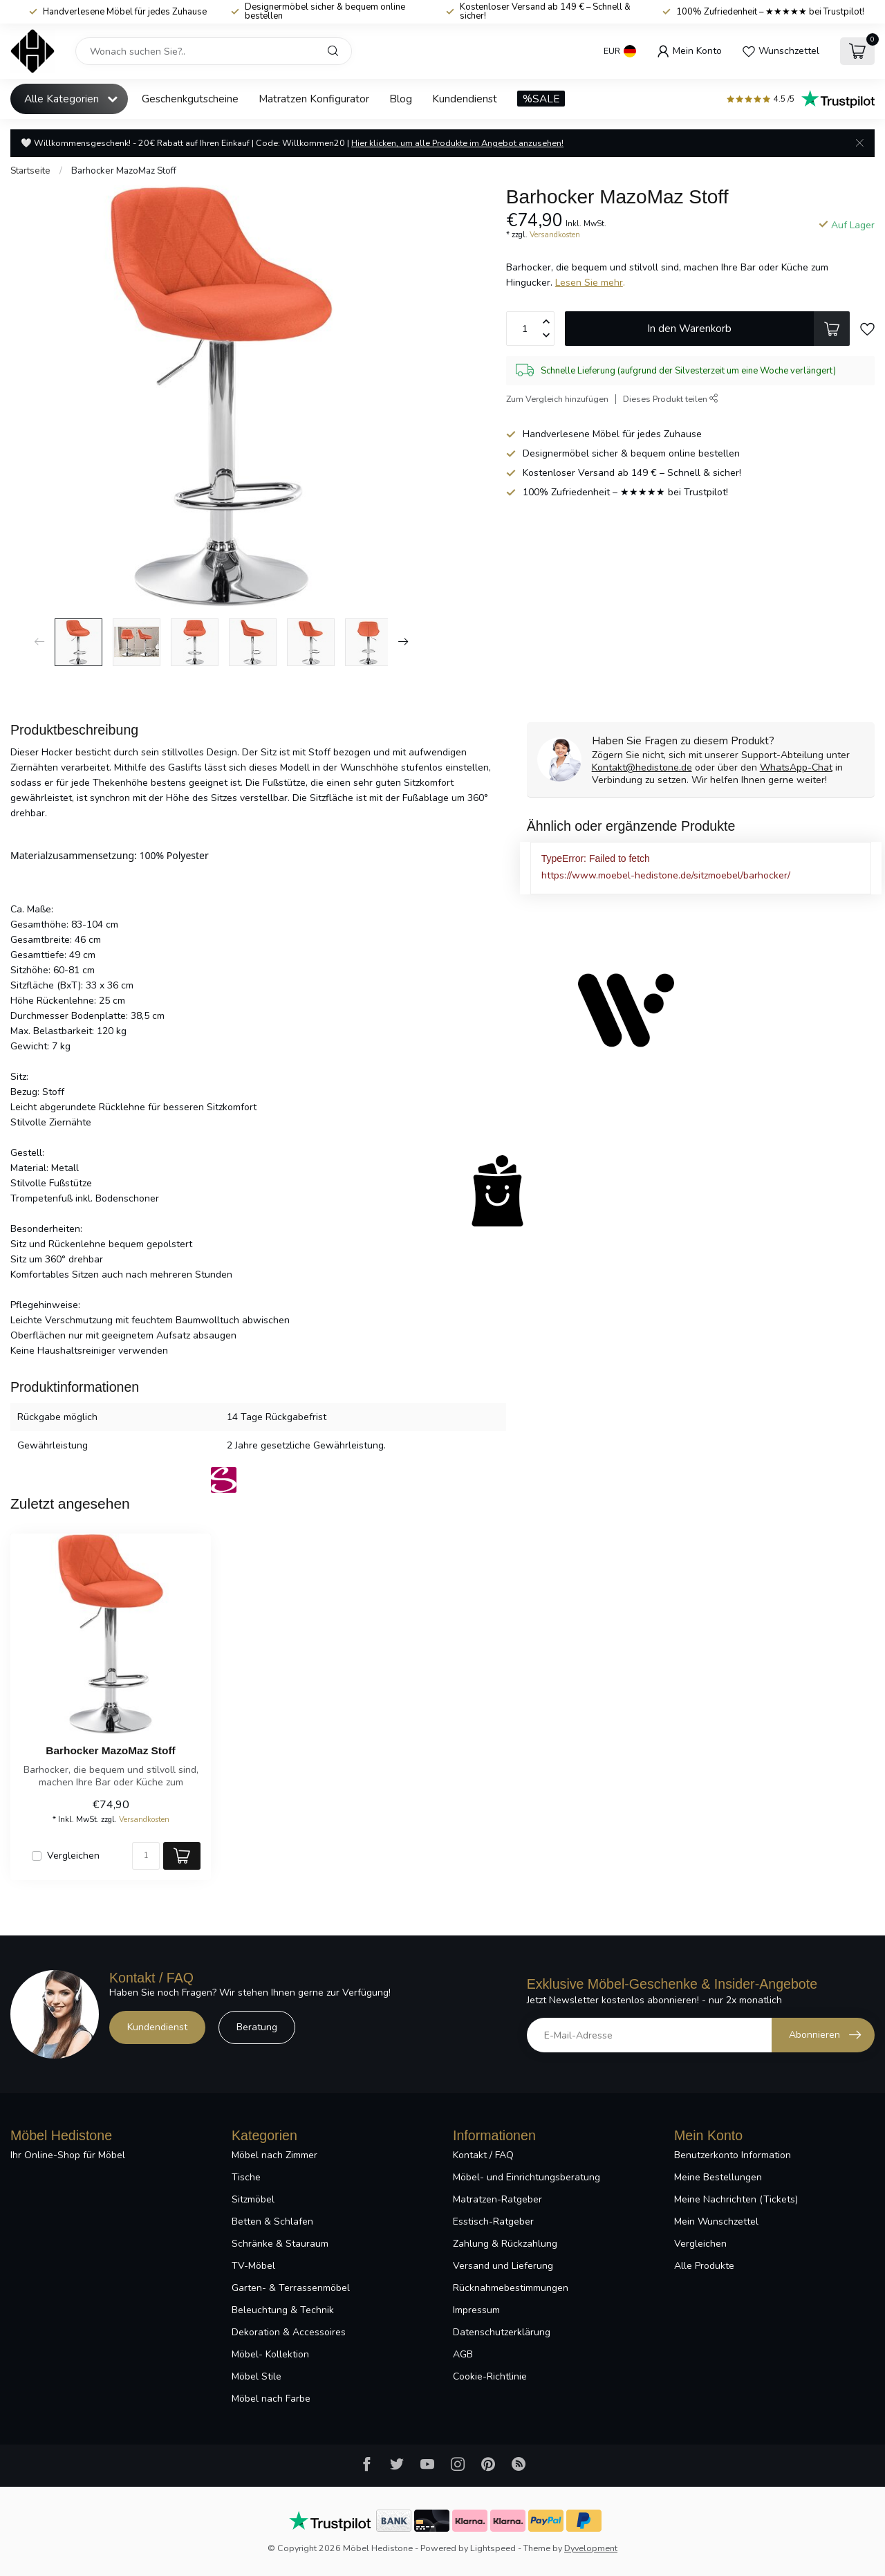 The height and width of the screenshot is (2576, 885). Describe the element at coordinates (497, 1190) in the screenshot. I see `open the Blibli shopping app` at that location.